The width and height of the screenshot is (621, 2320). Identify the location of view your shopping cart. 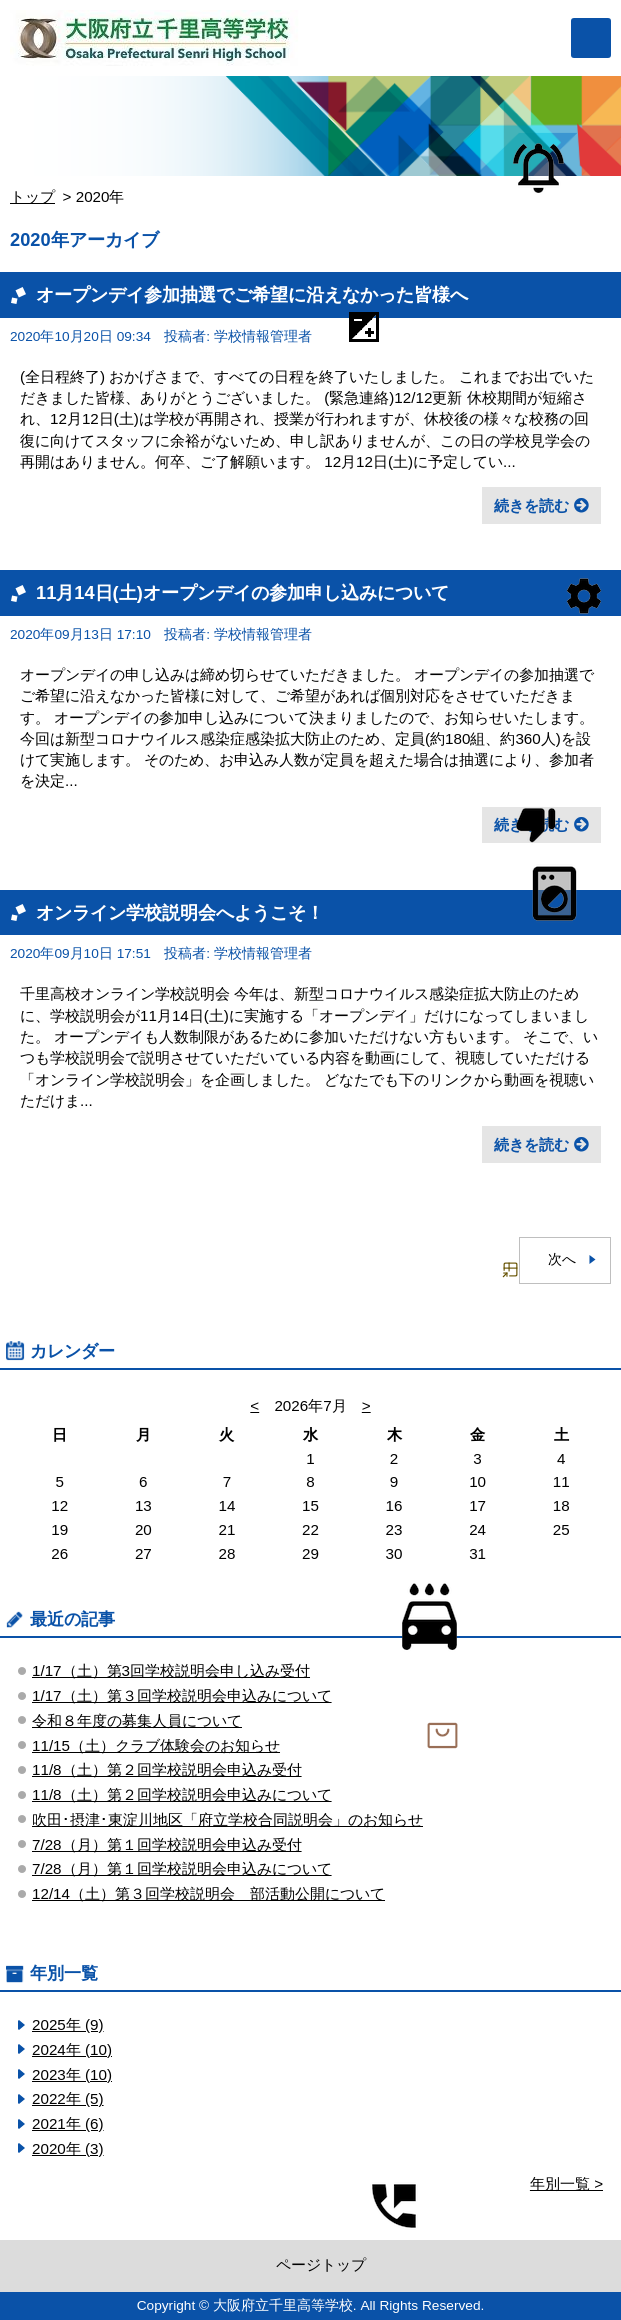
(442, 1735).